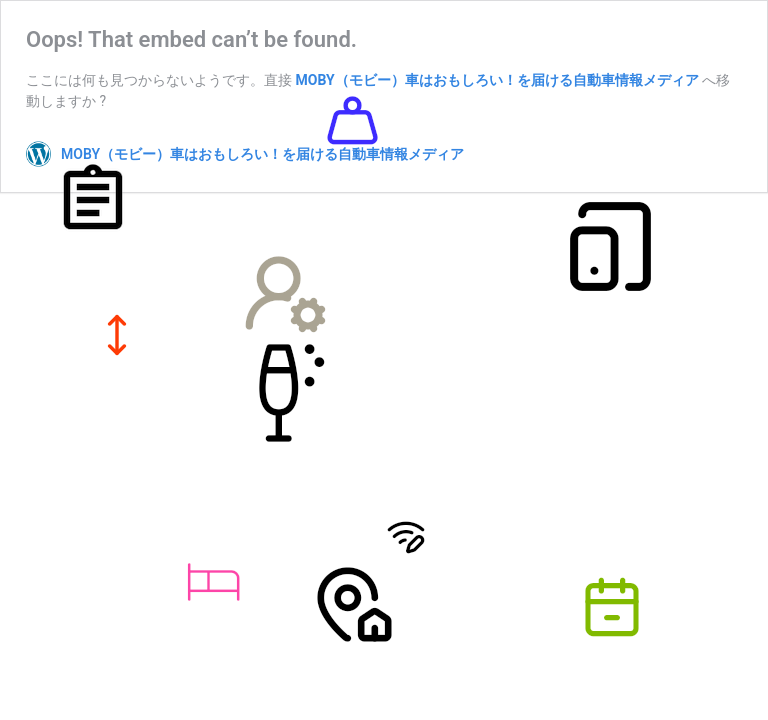  Describe the element at coordinates (406, 535) in the screenshot. I see `edit or rename wifi network settings` at that location.